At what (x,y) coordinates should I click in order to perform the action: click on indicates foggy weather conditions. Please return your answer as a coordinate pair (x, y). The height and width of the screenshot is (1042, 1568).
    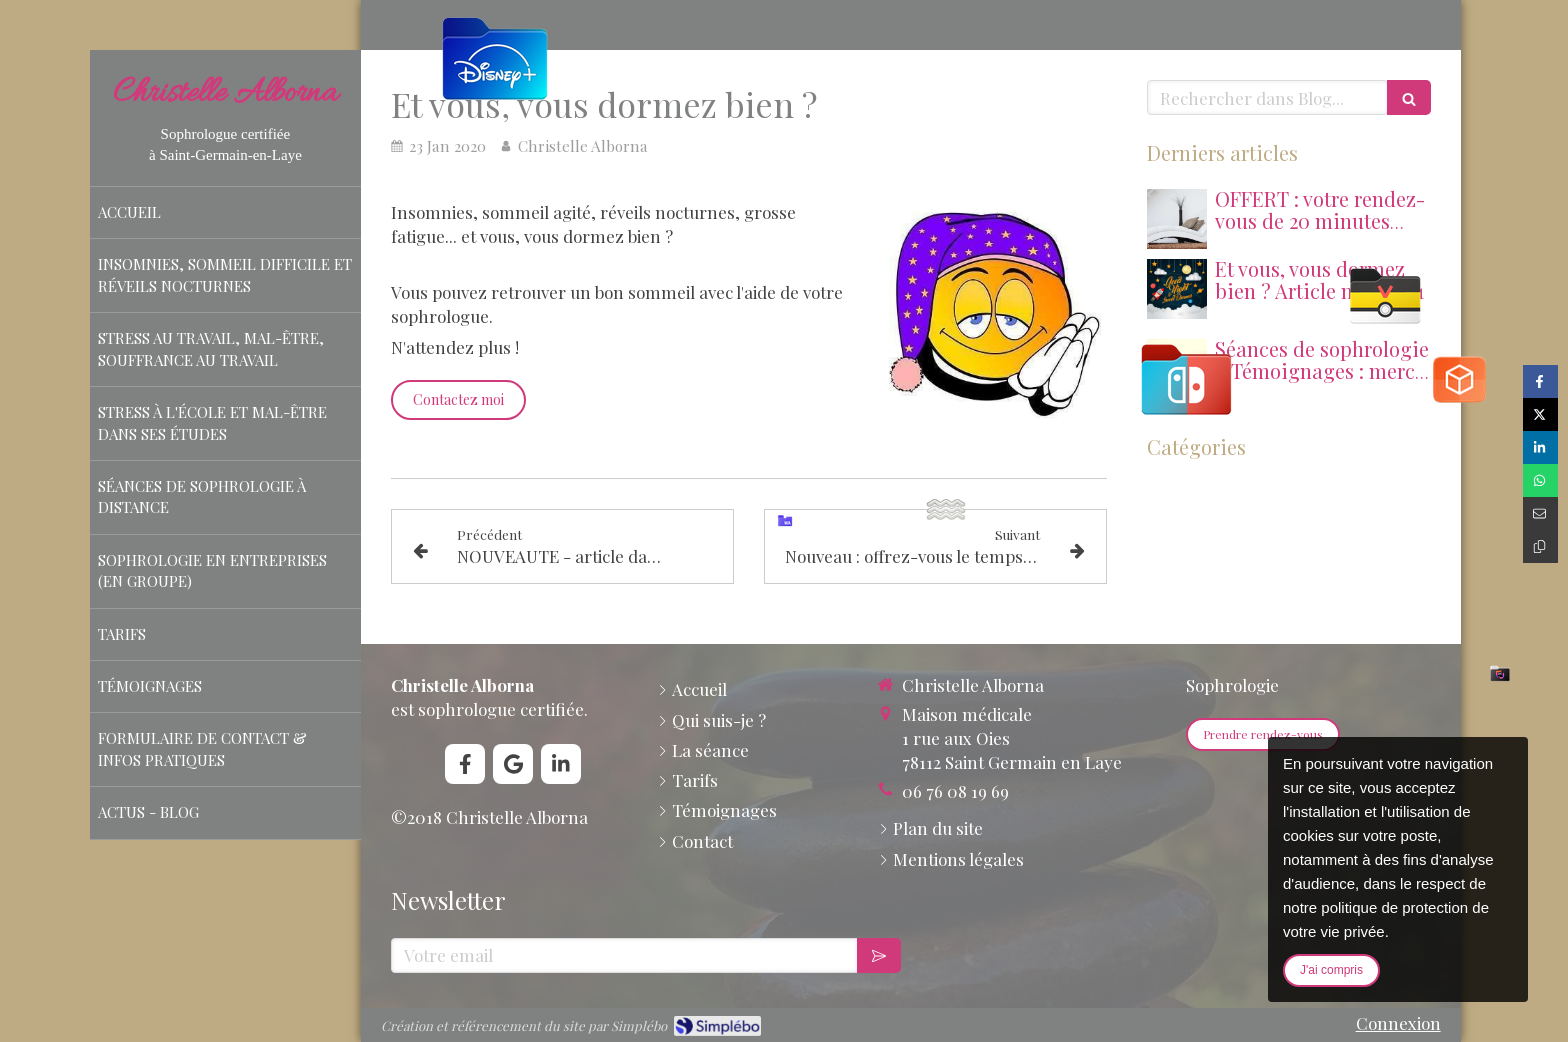
    Looking at the image, I should click on (946, 508).